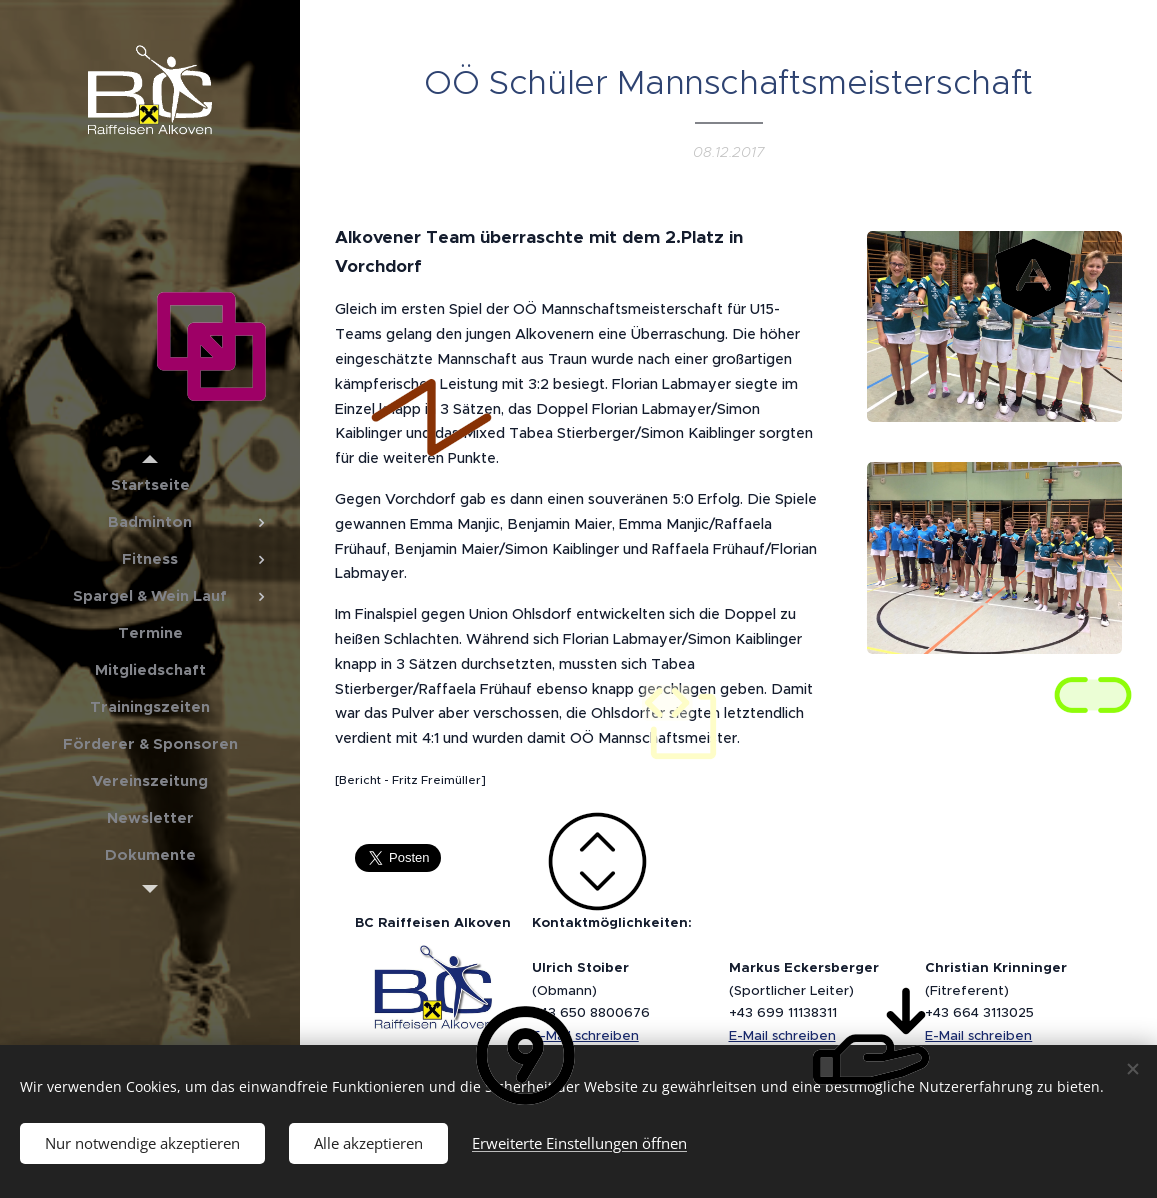  Describe the element at coordinates (597, 861) in the screenshot. I see `expand or collapse content` at that location.